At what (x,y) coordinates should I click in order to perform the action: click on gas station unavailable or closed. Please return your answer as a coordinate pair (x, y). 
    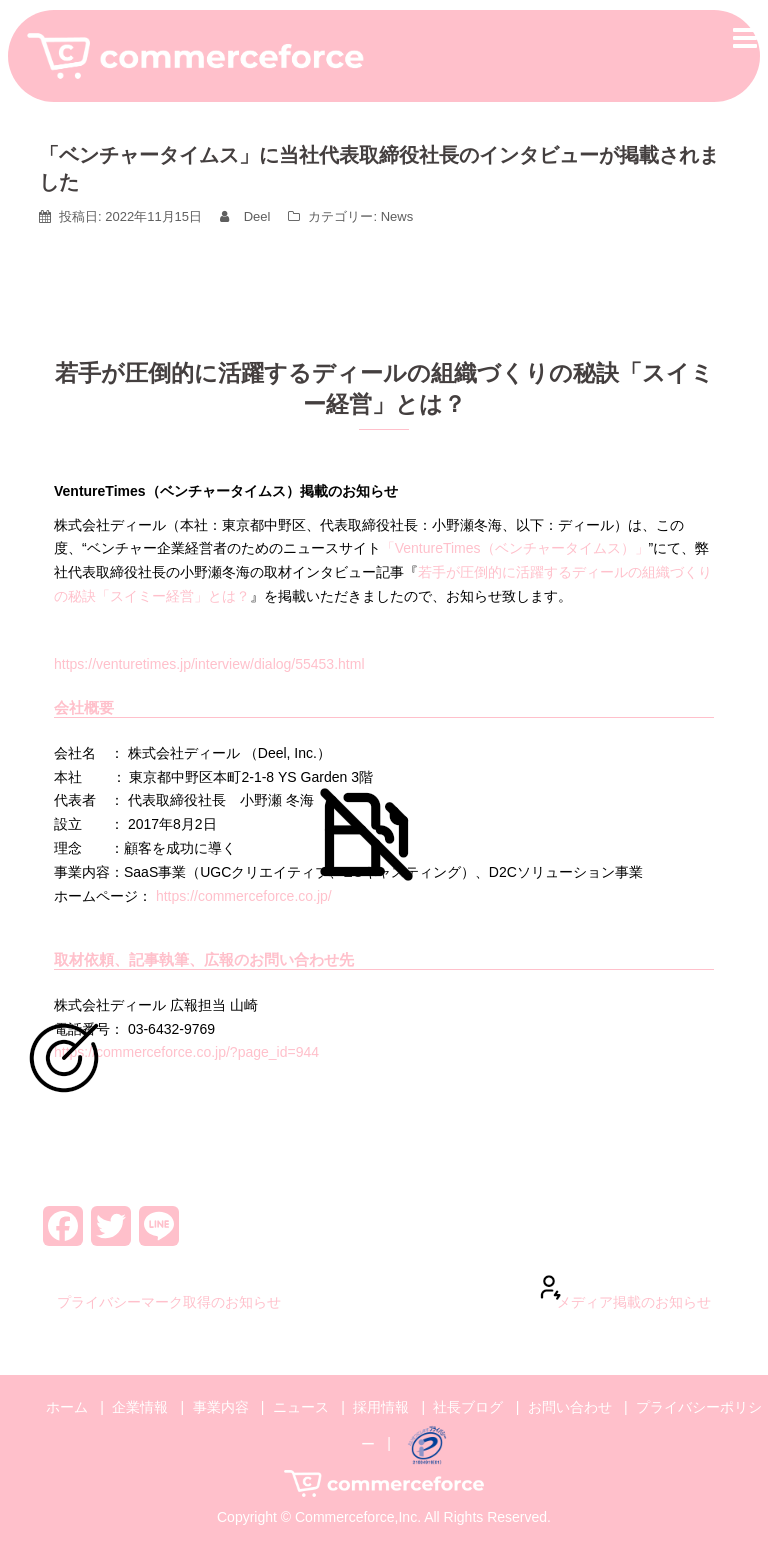
    Looking at the image, I should click on (366, 834).